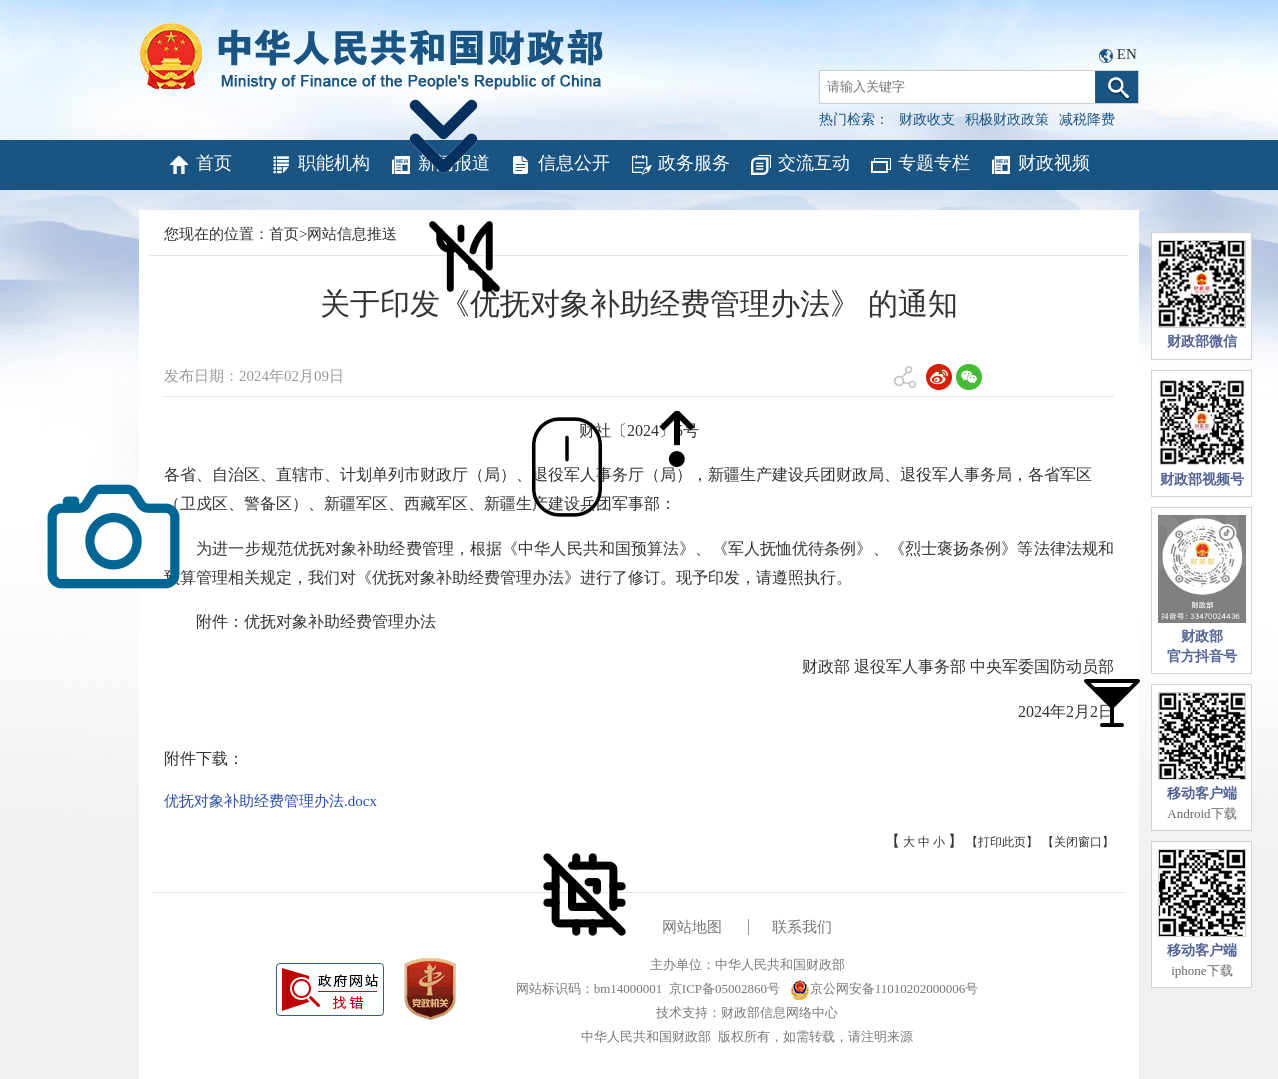  What do you see at coordinates (1112, 703) in the screenshot?
I see `access bar or cocktail menu` at bounding box center [1112, 703].